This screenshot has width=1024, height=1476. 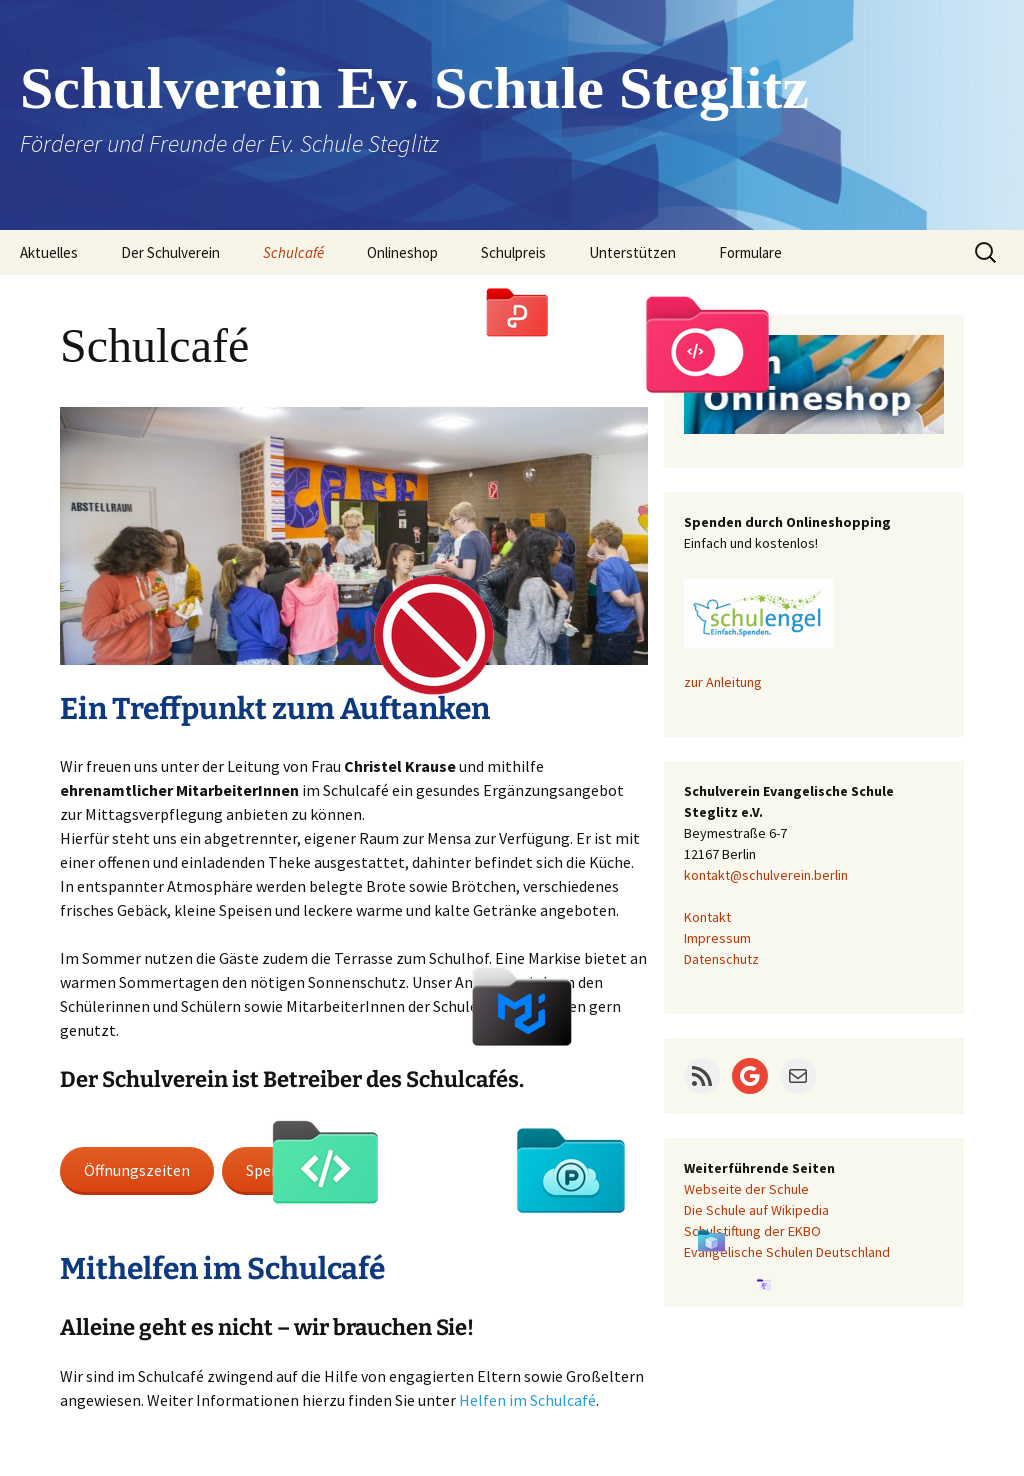 What do you see at coordinates (325, 1165) in the screenshot?
I see `open programming projects folder` at bounding box center [325, 1165].